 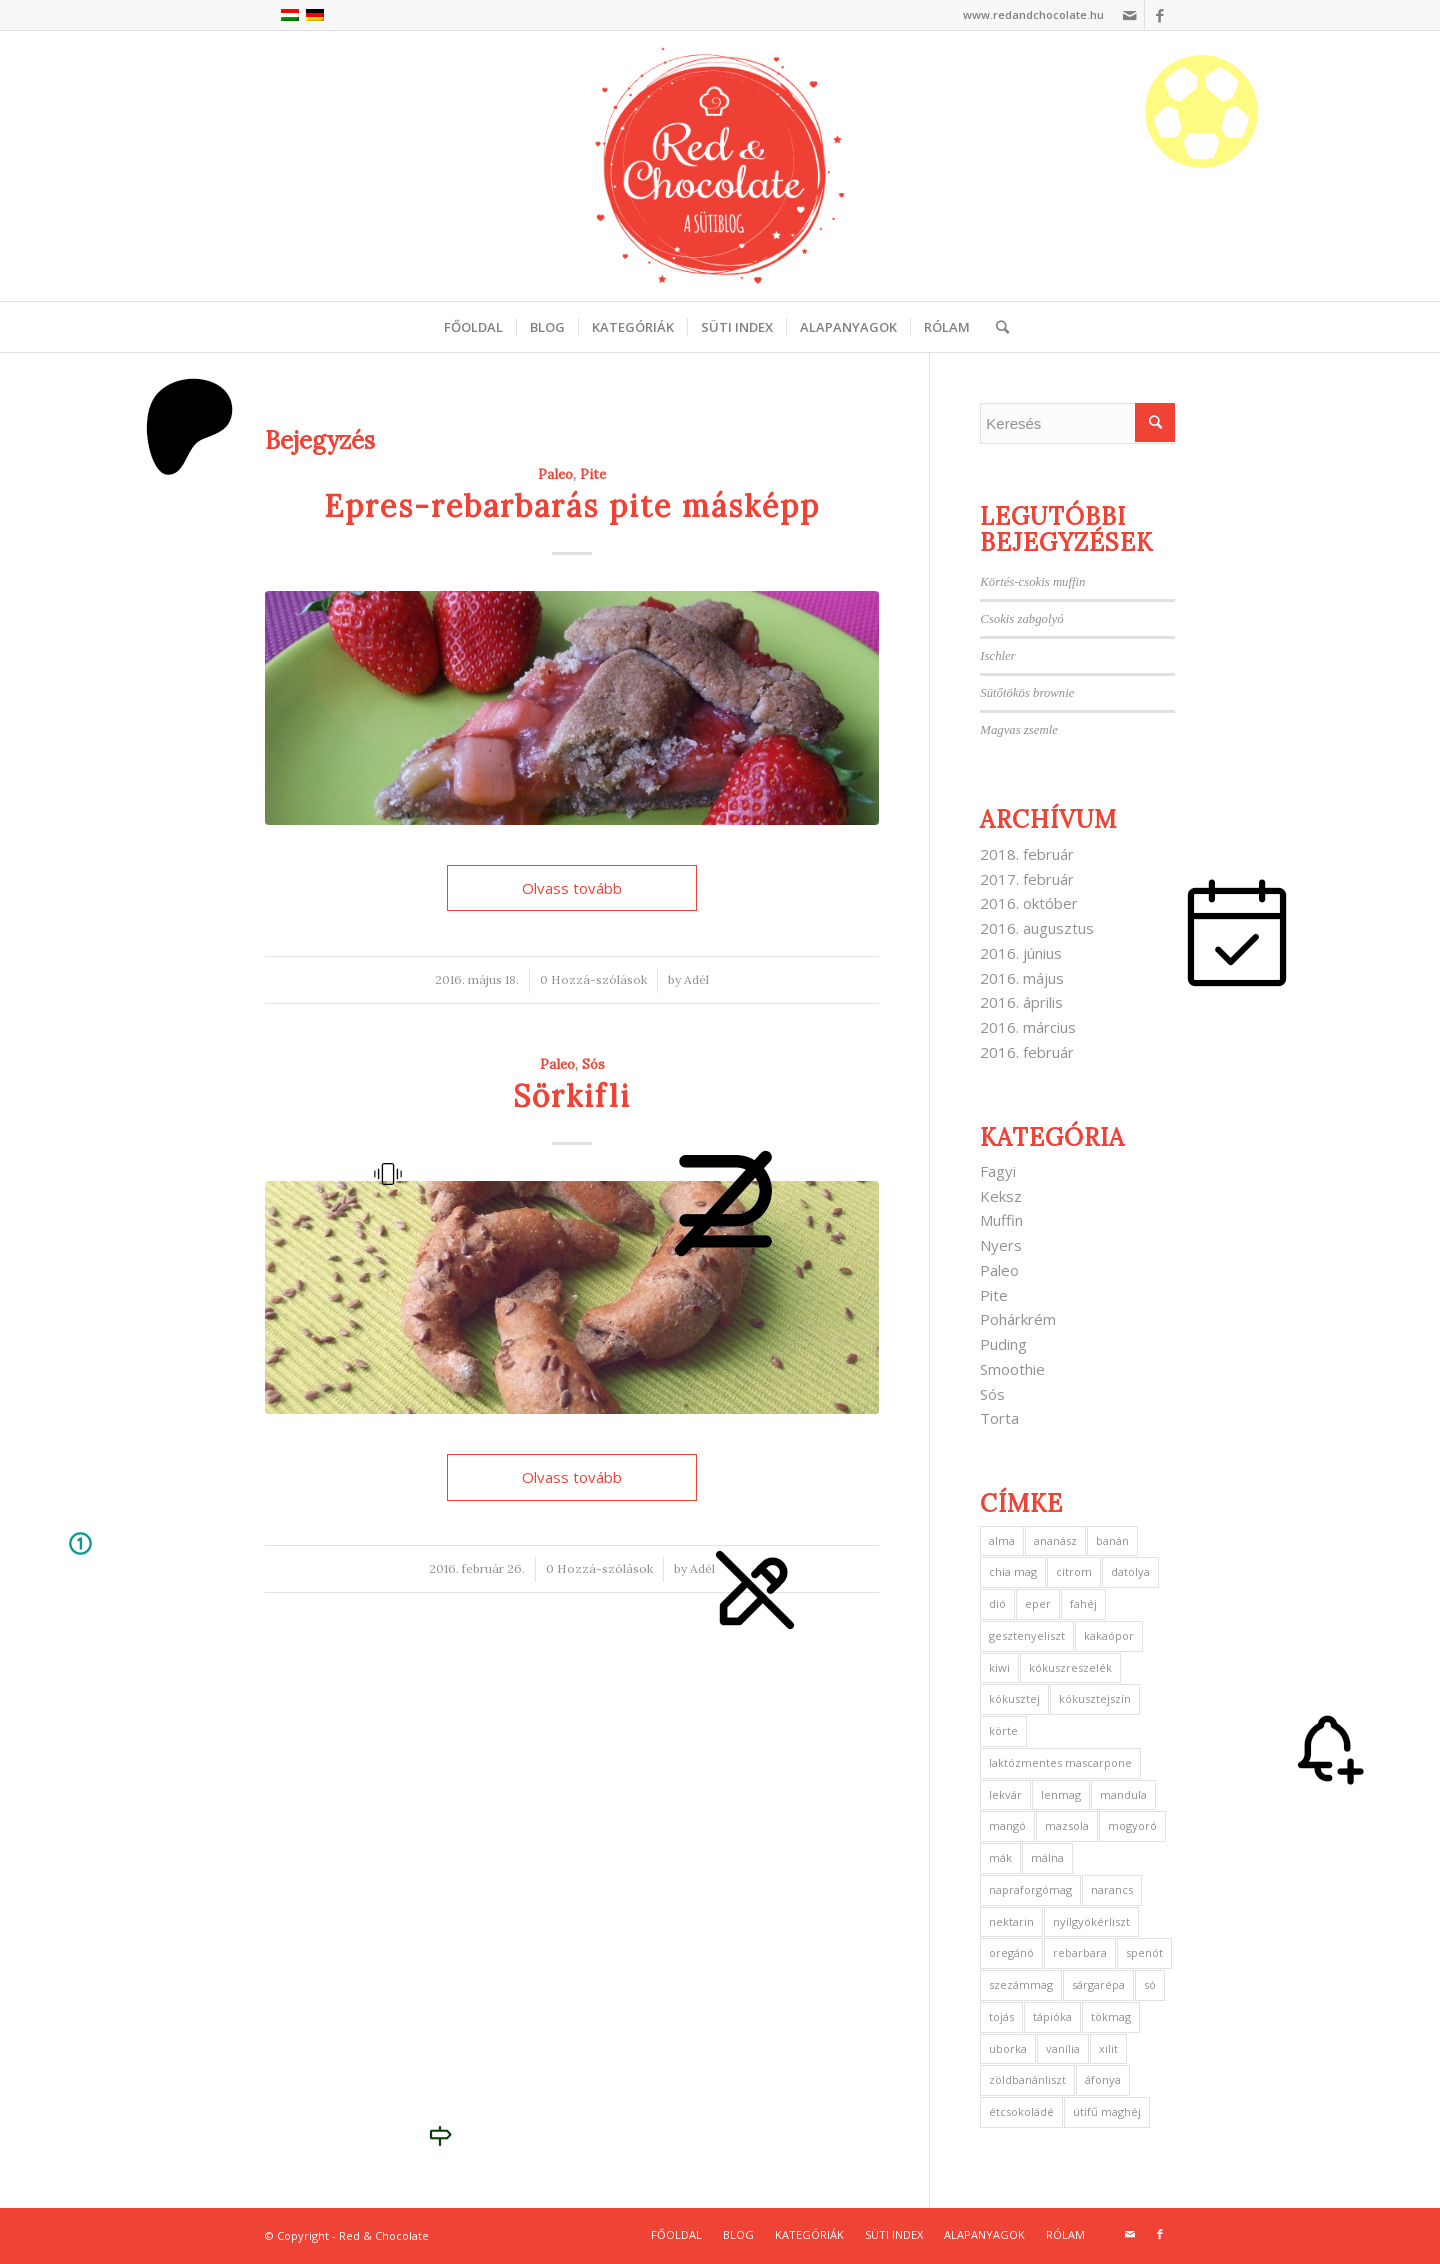 What do you see at coordinates (1201, 111) in the screenshot?
I see `view football or soccer content` at bounding box center [1201, 111].